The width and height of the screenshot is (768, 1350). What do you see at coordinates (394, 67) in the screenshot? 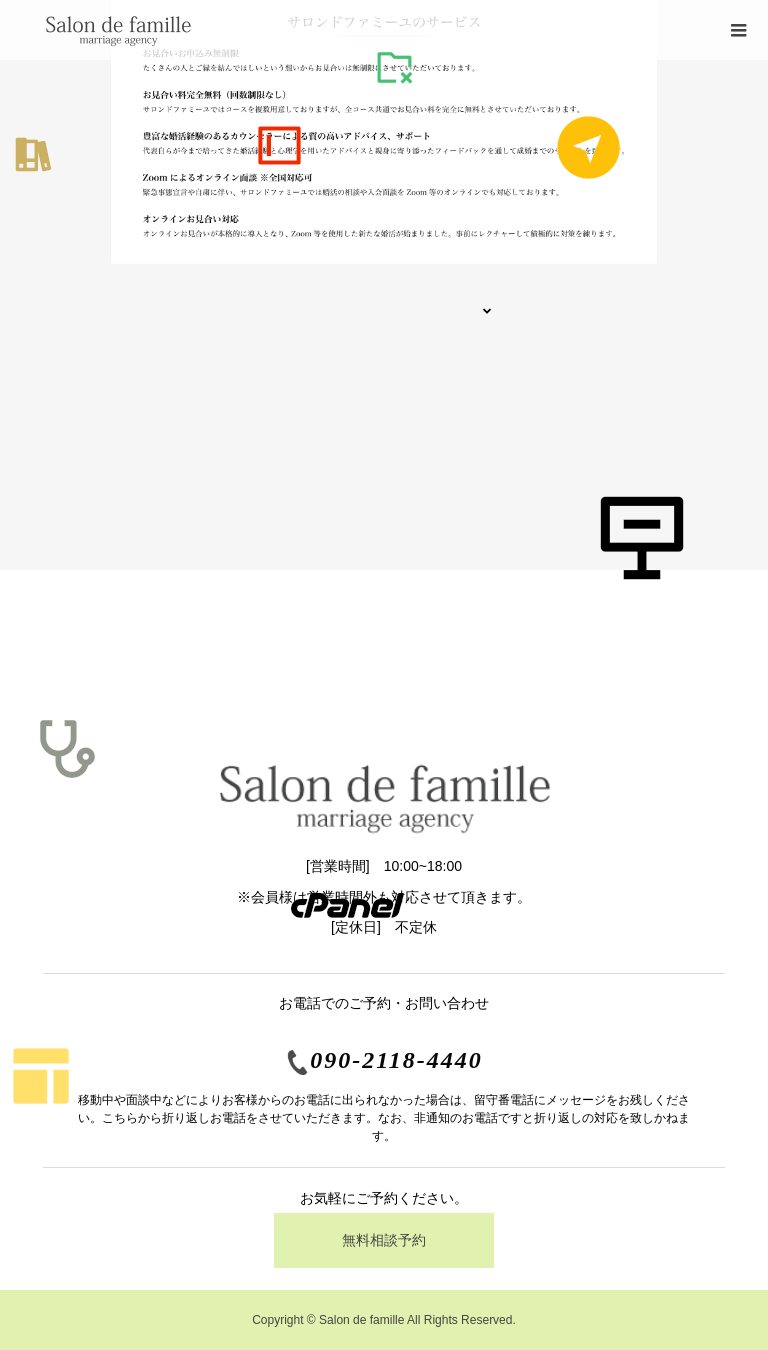
I see `close or collapse a folder` at bounding box center [394, 67].